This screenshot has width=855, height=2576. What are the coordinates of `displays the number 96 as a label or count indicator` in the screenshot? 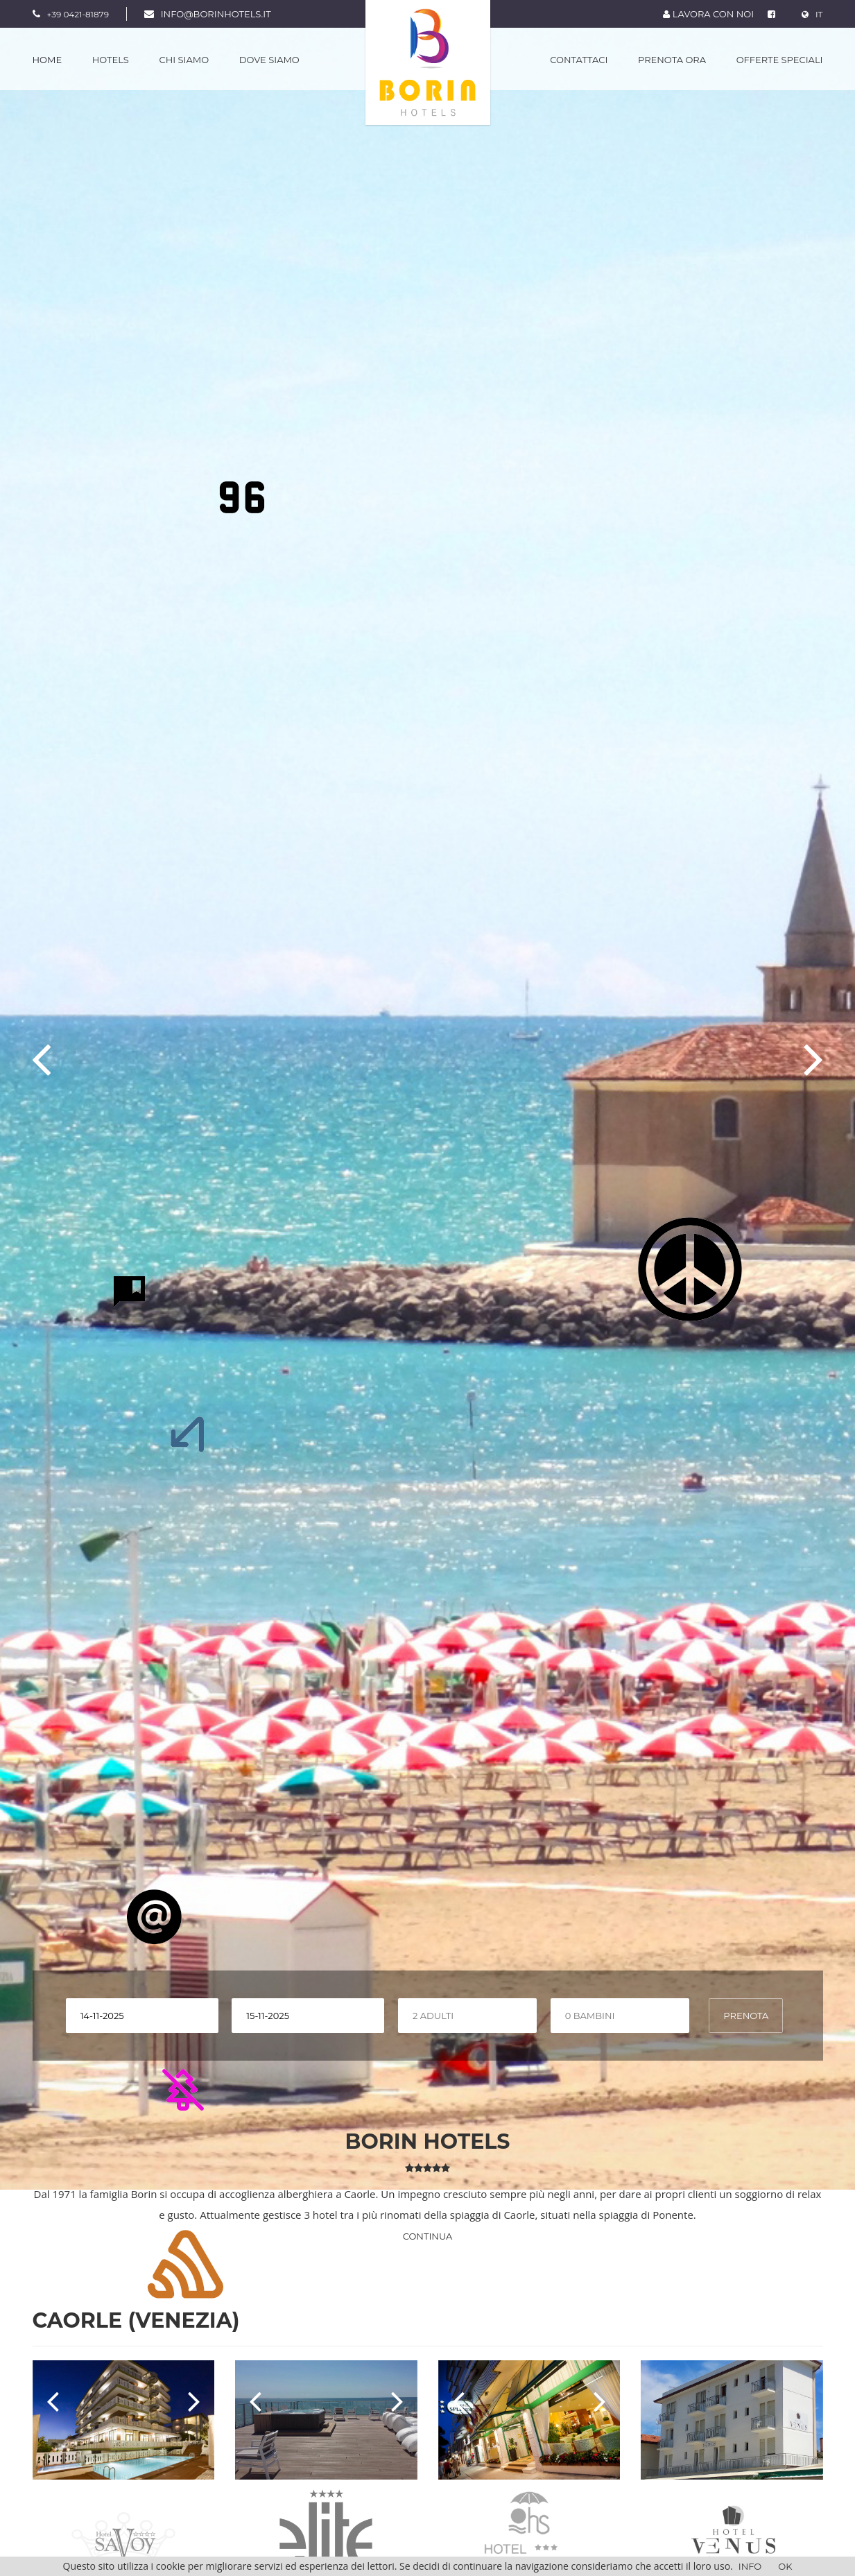 It's located at (242, 497).